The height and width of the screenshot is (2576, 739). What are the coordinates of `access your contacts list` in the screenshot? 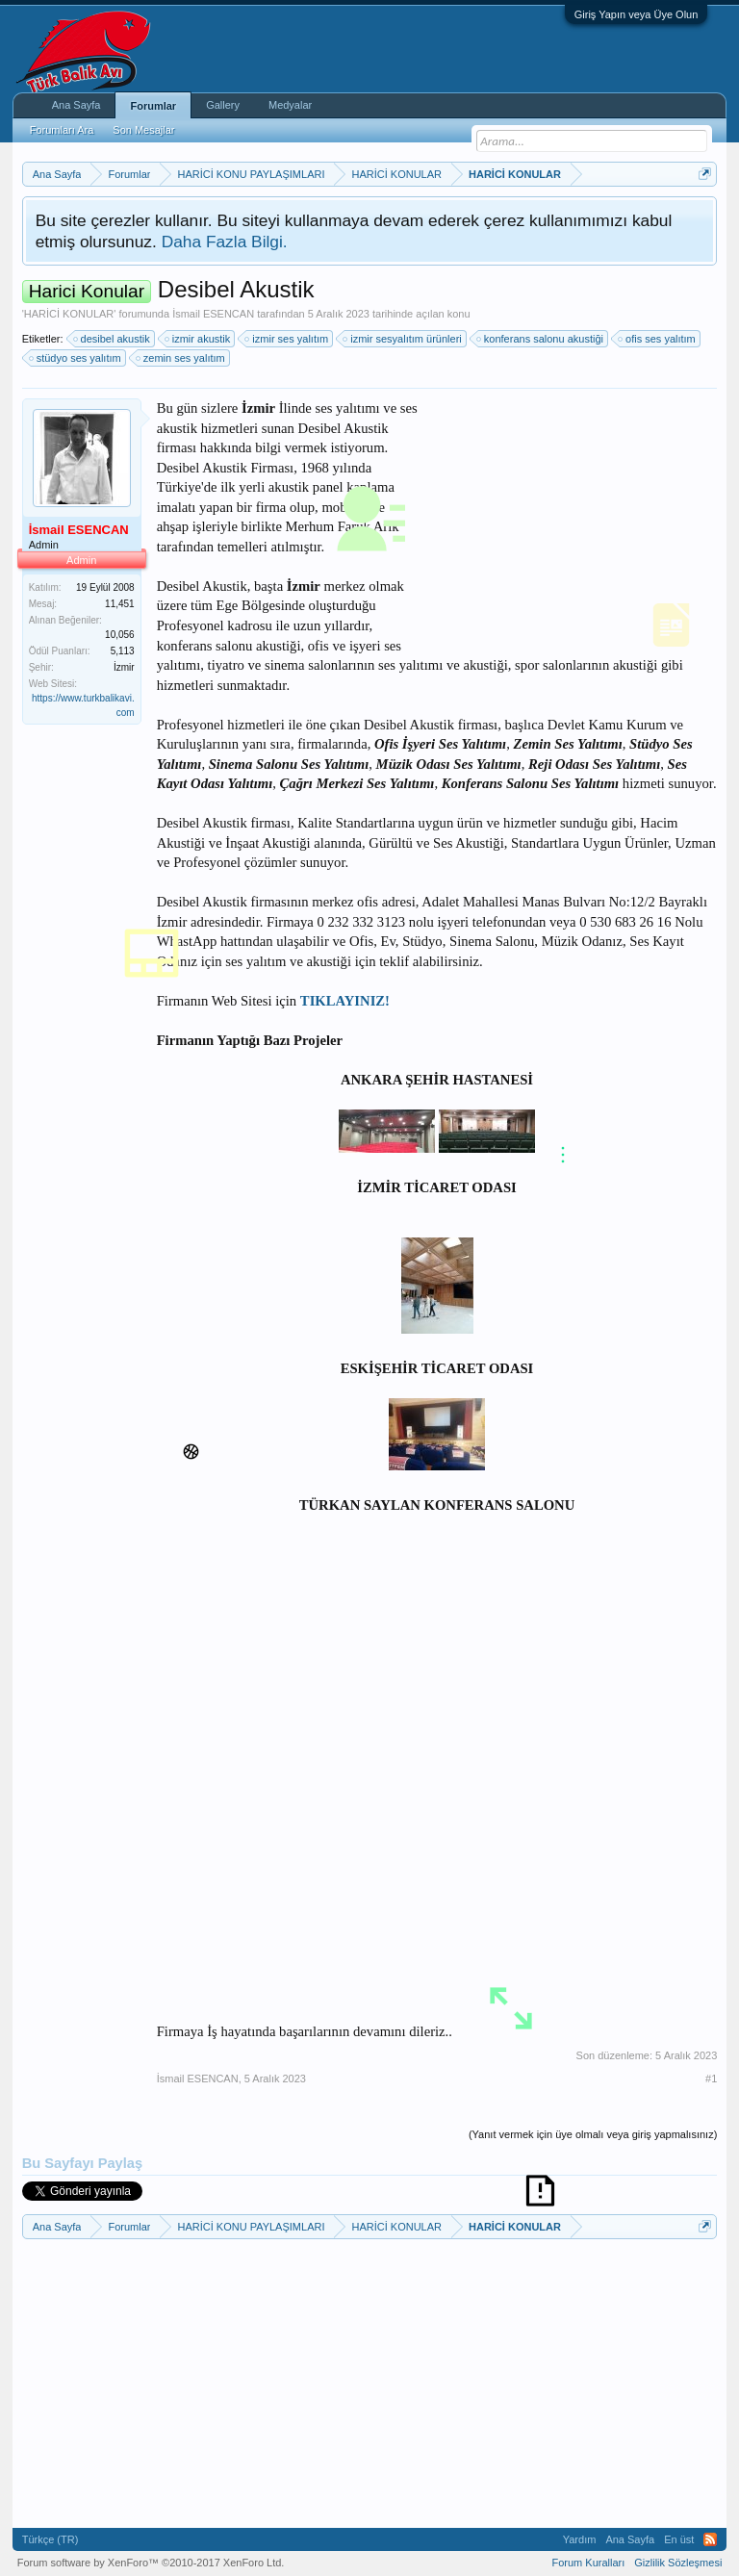 It's located at (368, 520).